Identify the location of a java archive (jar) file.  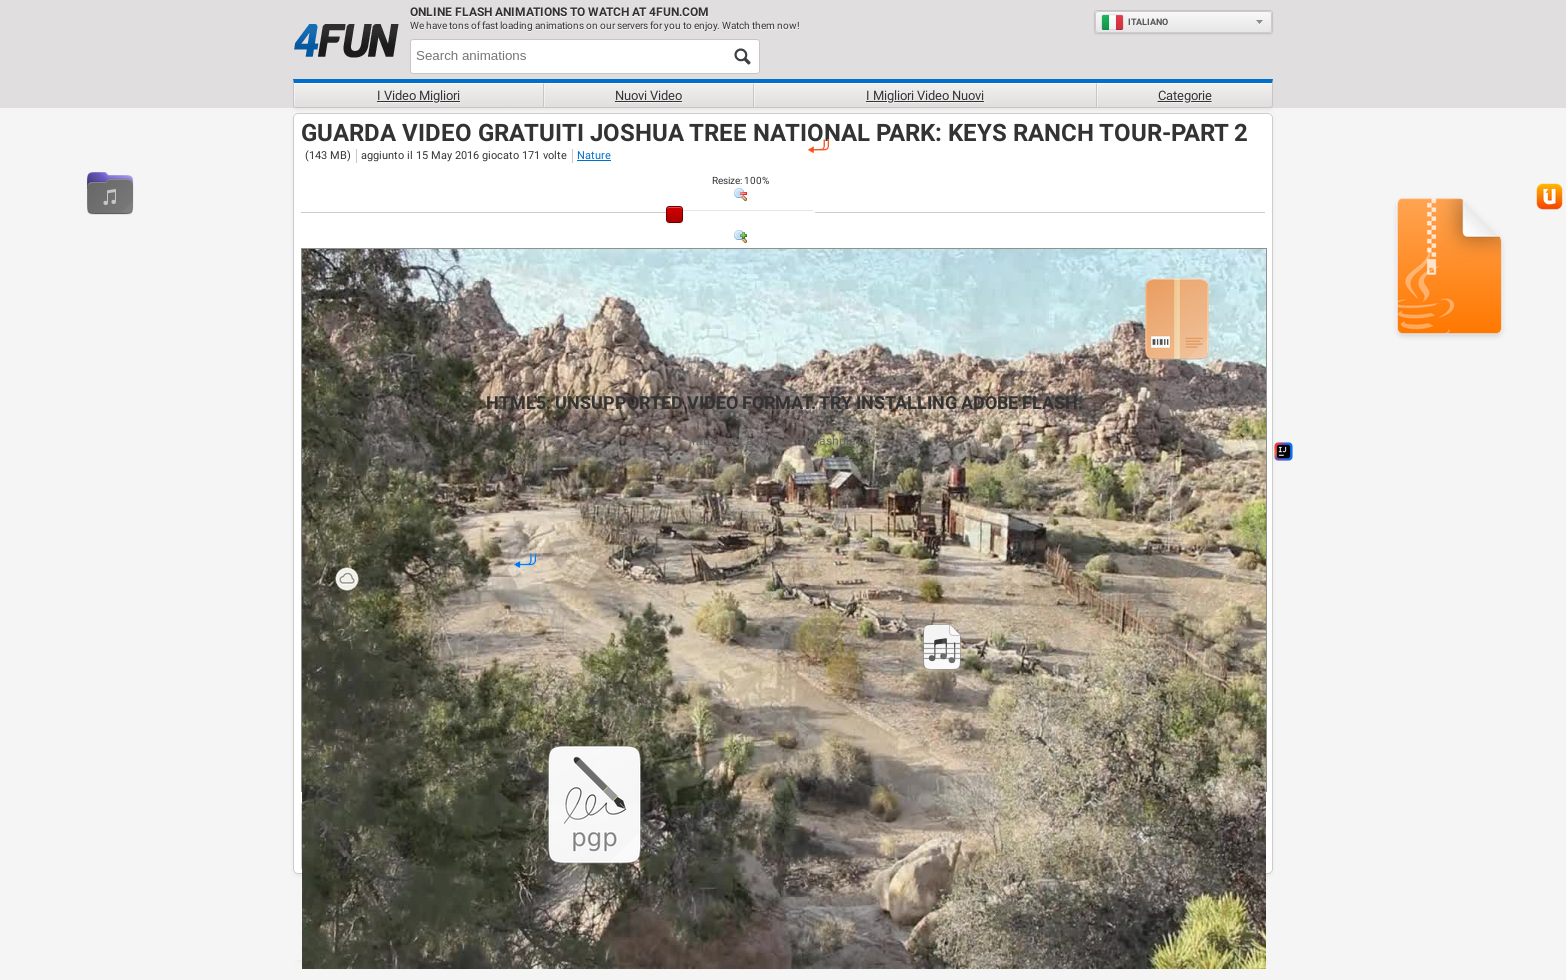
(1449, 268).